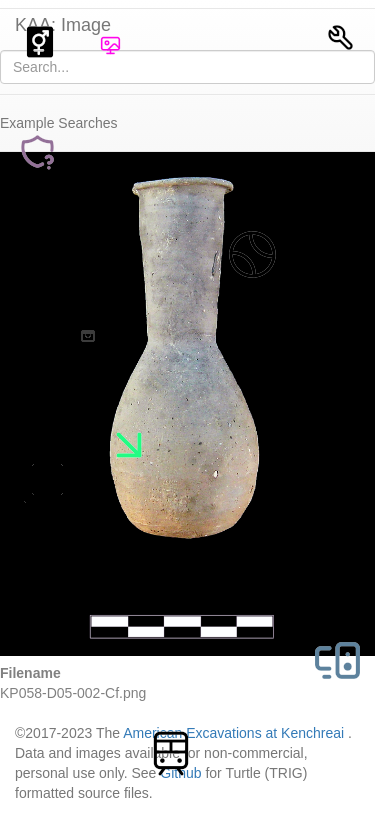  Describe the element at coordinates (40, 42) in the screenshot. I see `indicates intersex gender identity option` at that location.